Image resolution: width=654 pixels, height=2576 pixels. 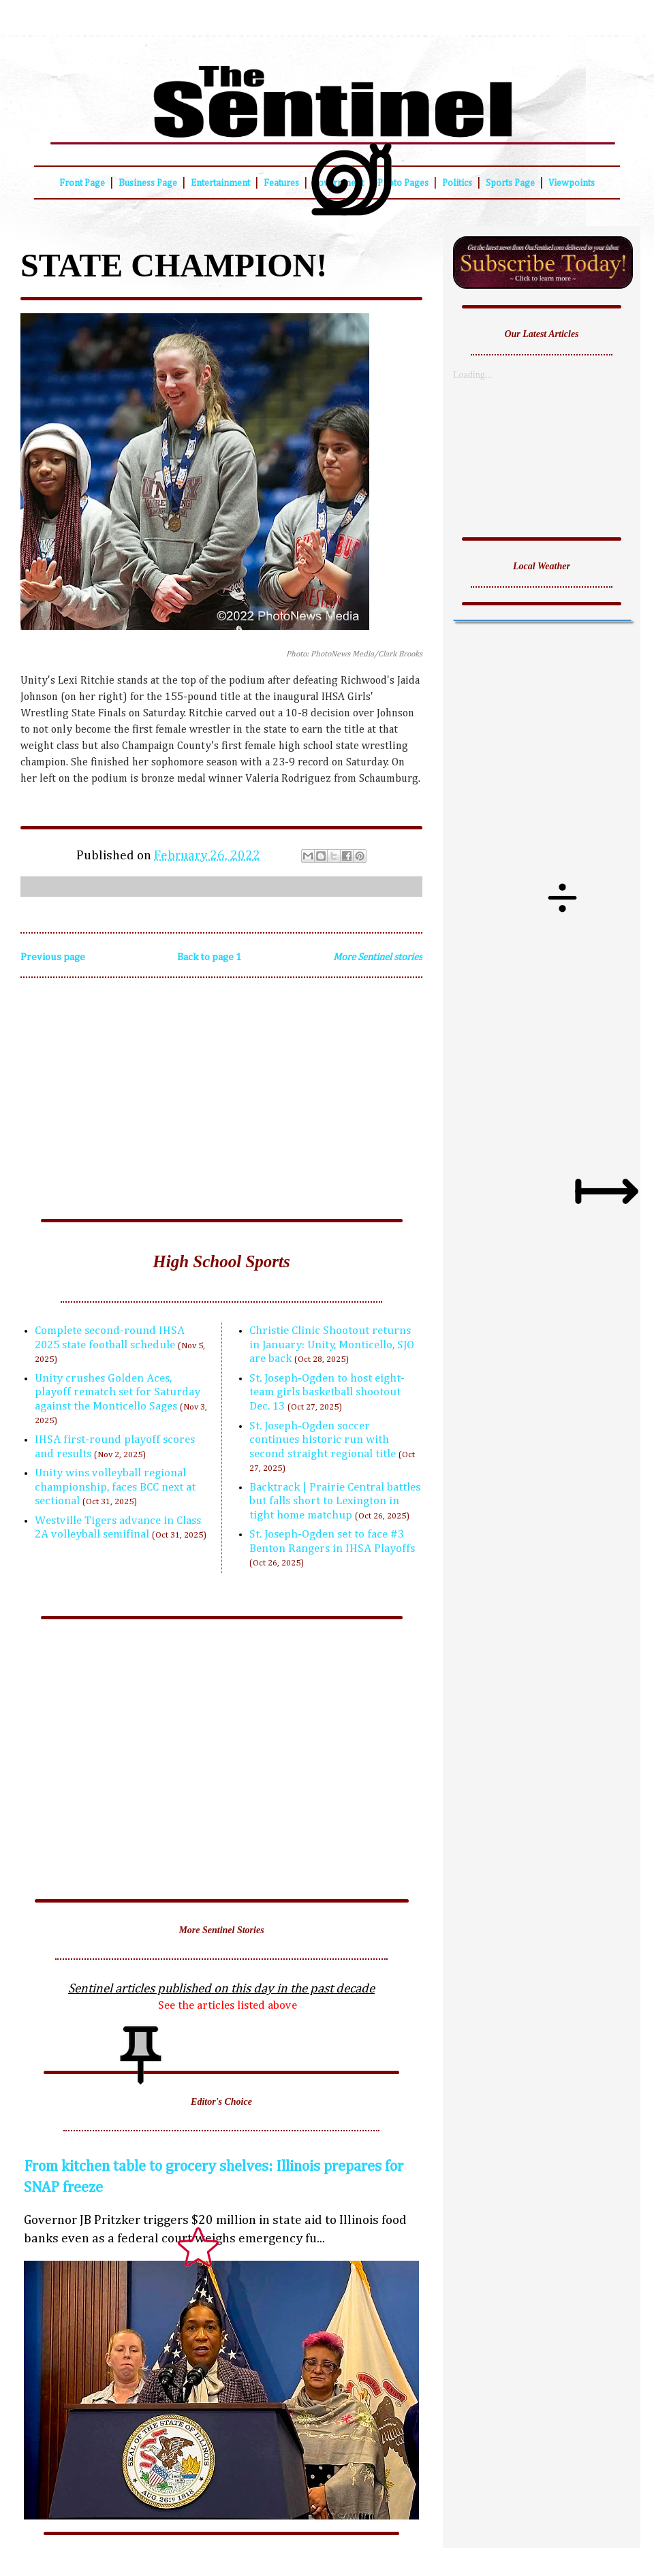 What do you see at coordinates (606, 1191) in the screenshot?
I see `move item to the end of a list` at bounding box center [606, 1191].